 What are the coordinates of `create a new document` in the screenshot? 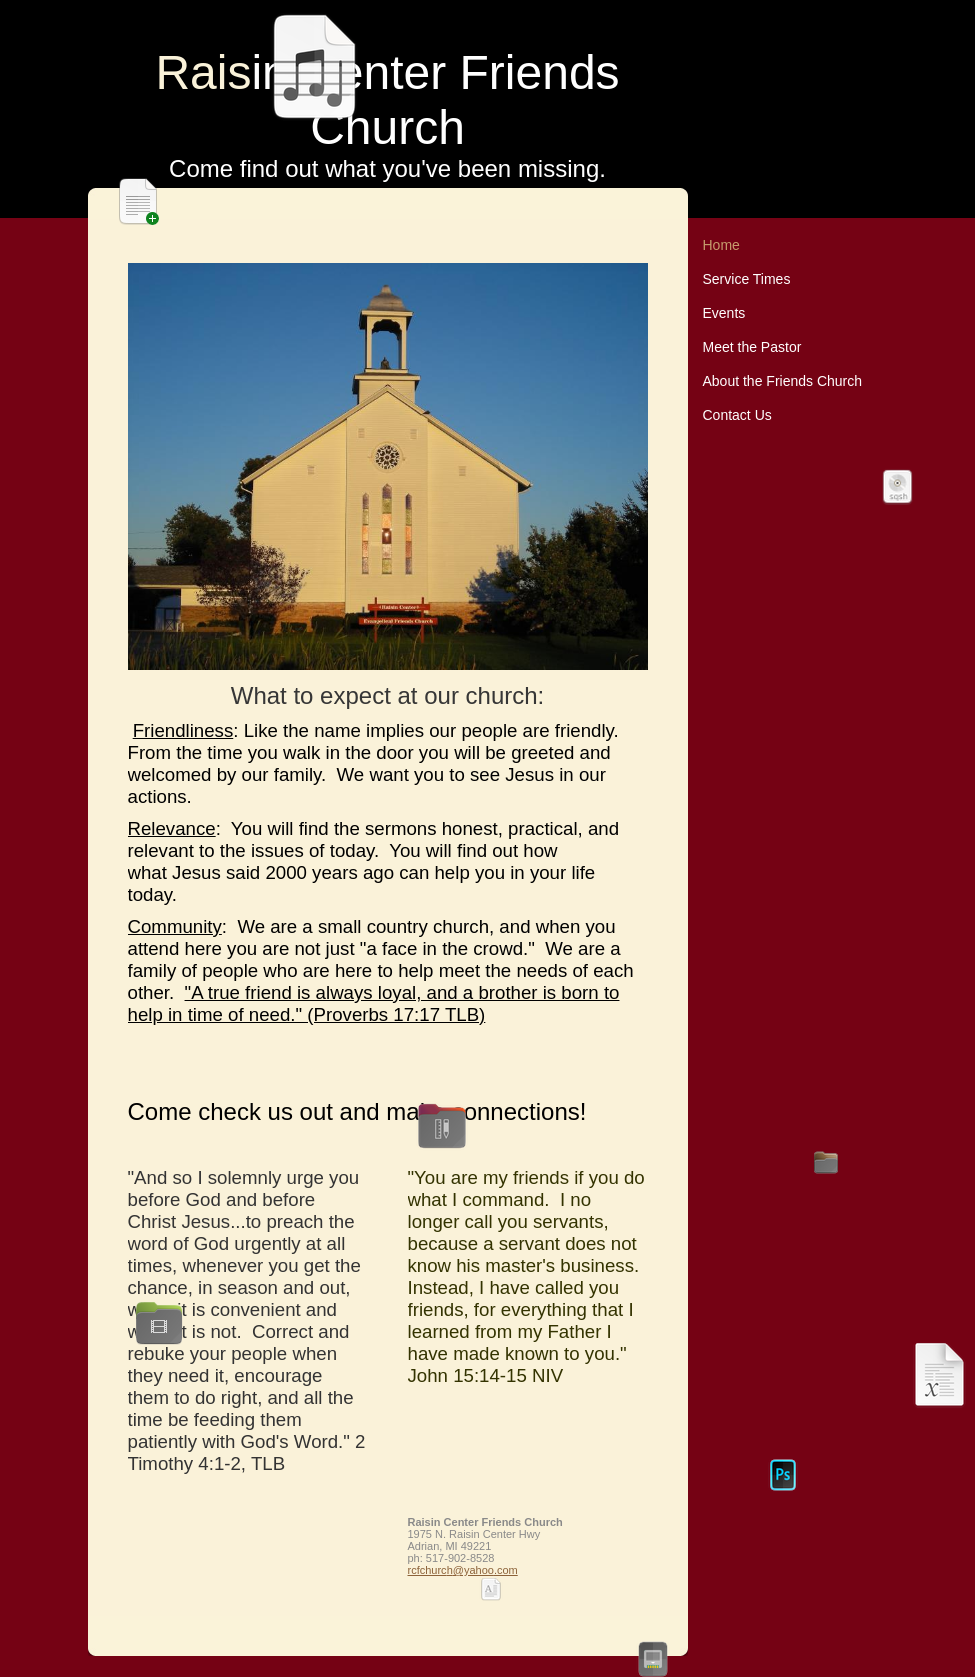 It's located at (138, 201).